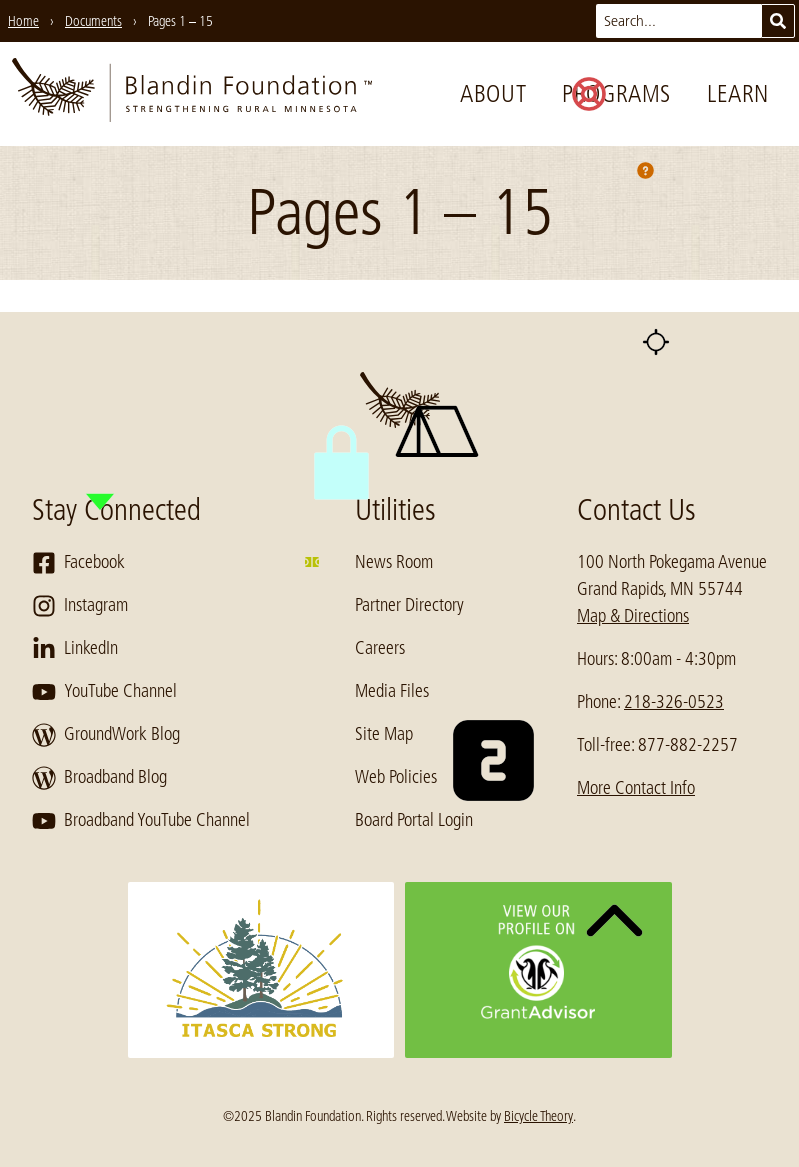 The image size is (799, 1167). I want to click on access help or support resources, so click(589, 94).